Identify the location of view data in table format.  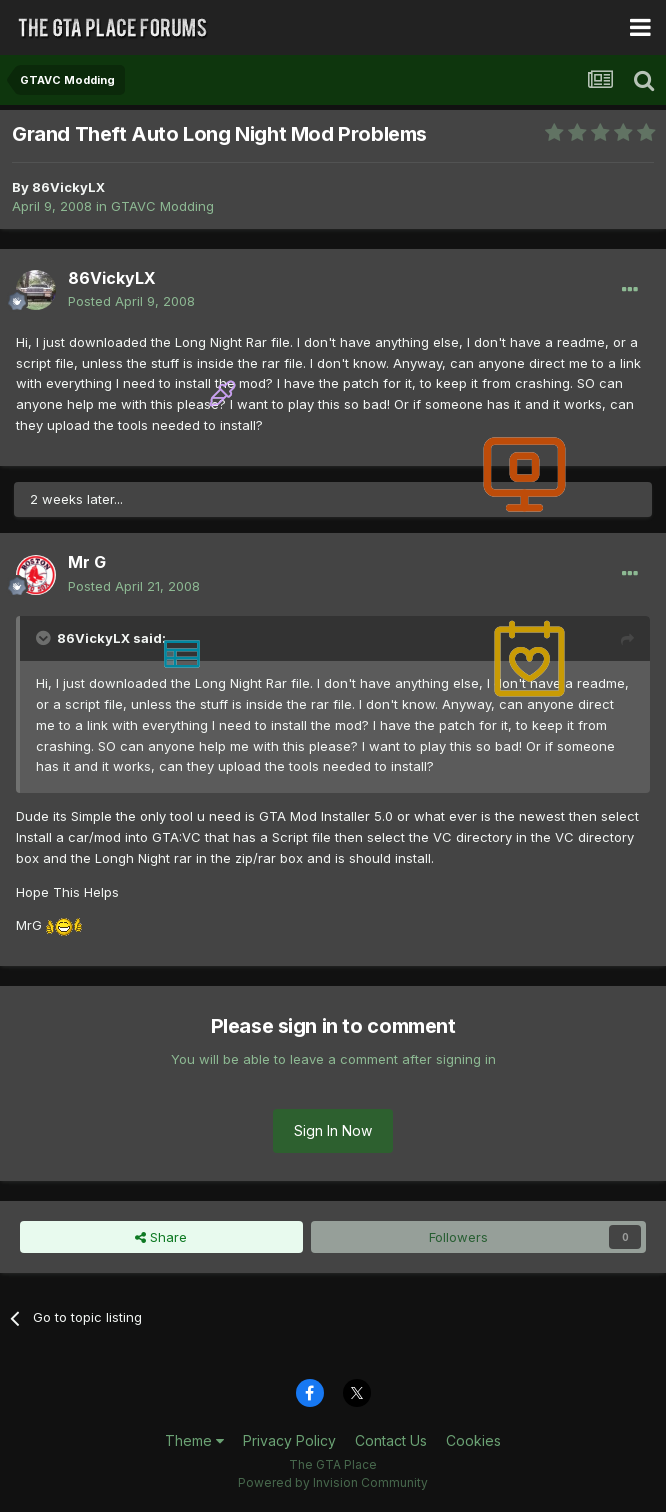
(182, 654).